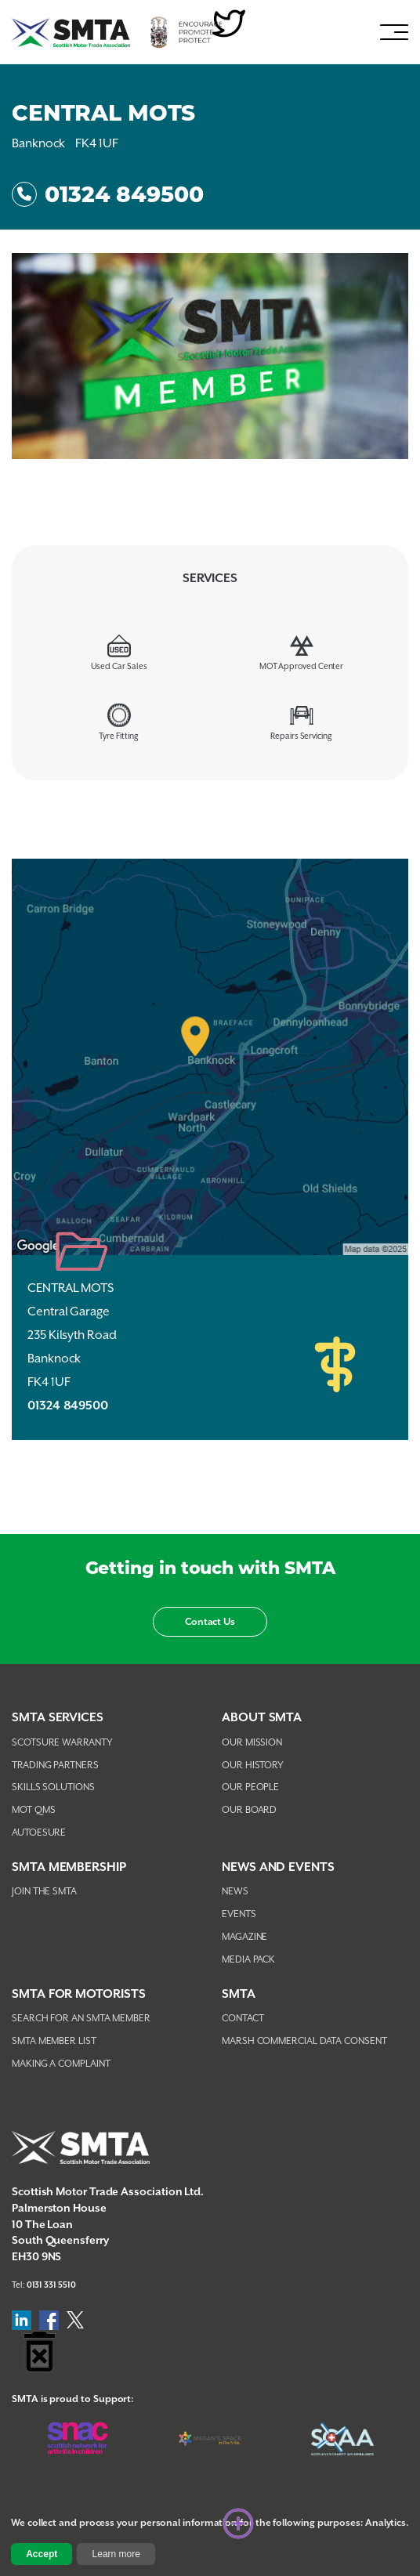 This screenshot has width=420, height=2576. I want to click on open folder to view contents, so click(80, 1250).